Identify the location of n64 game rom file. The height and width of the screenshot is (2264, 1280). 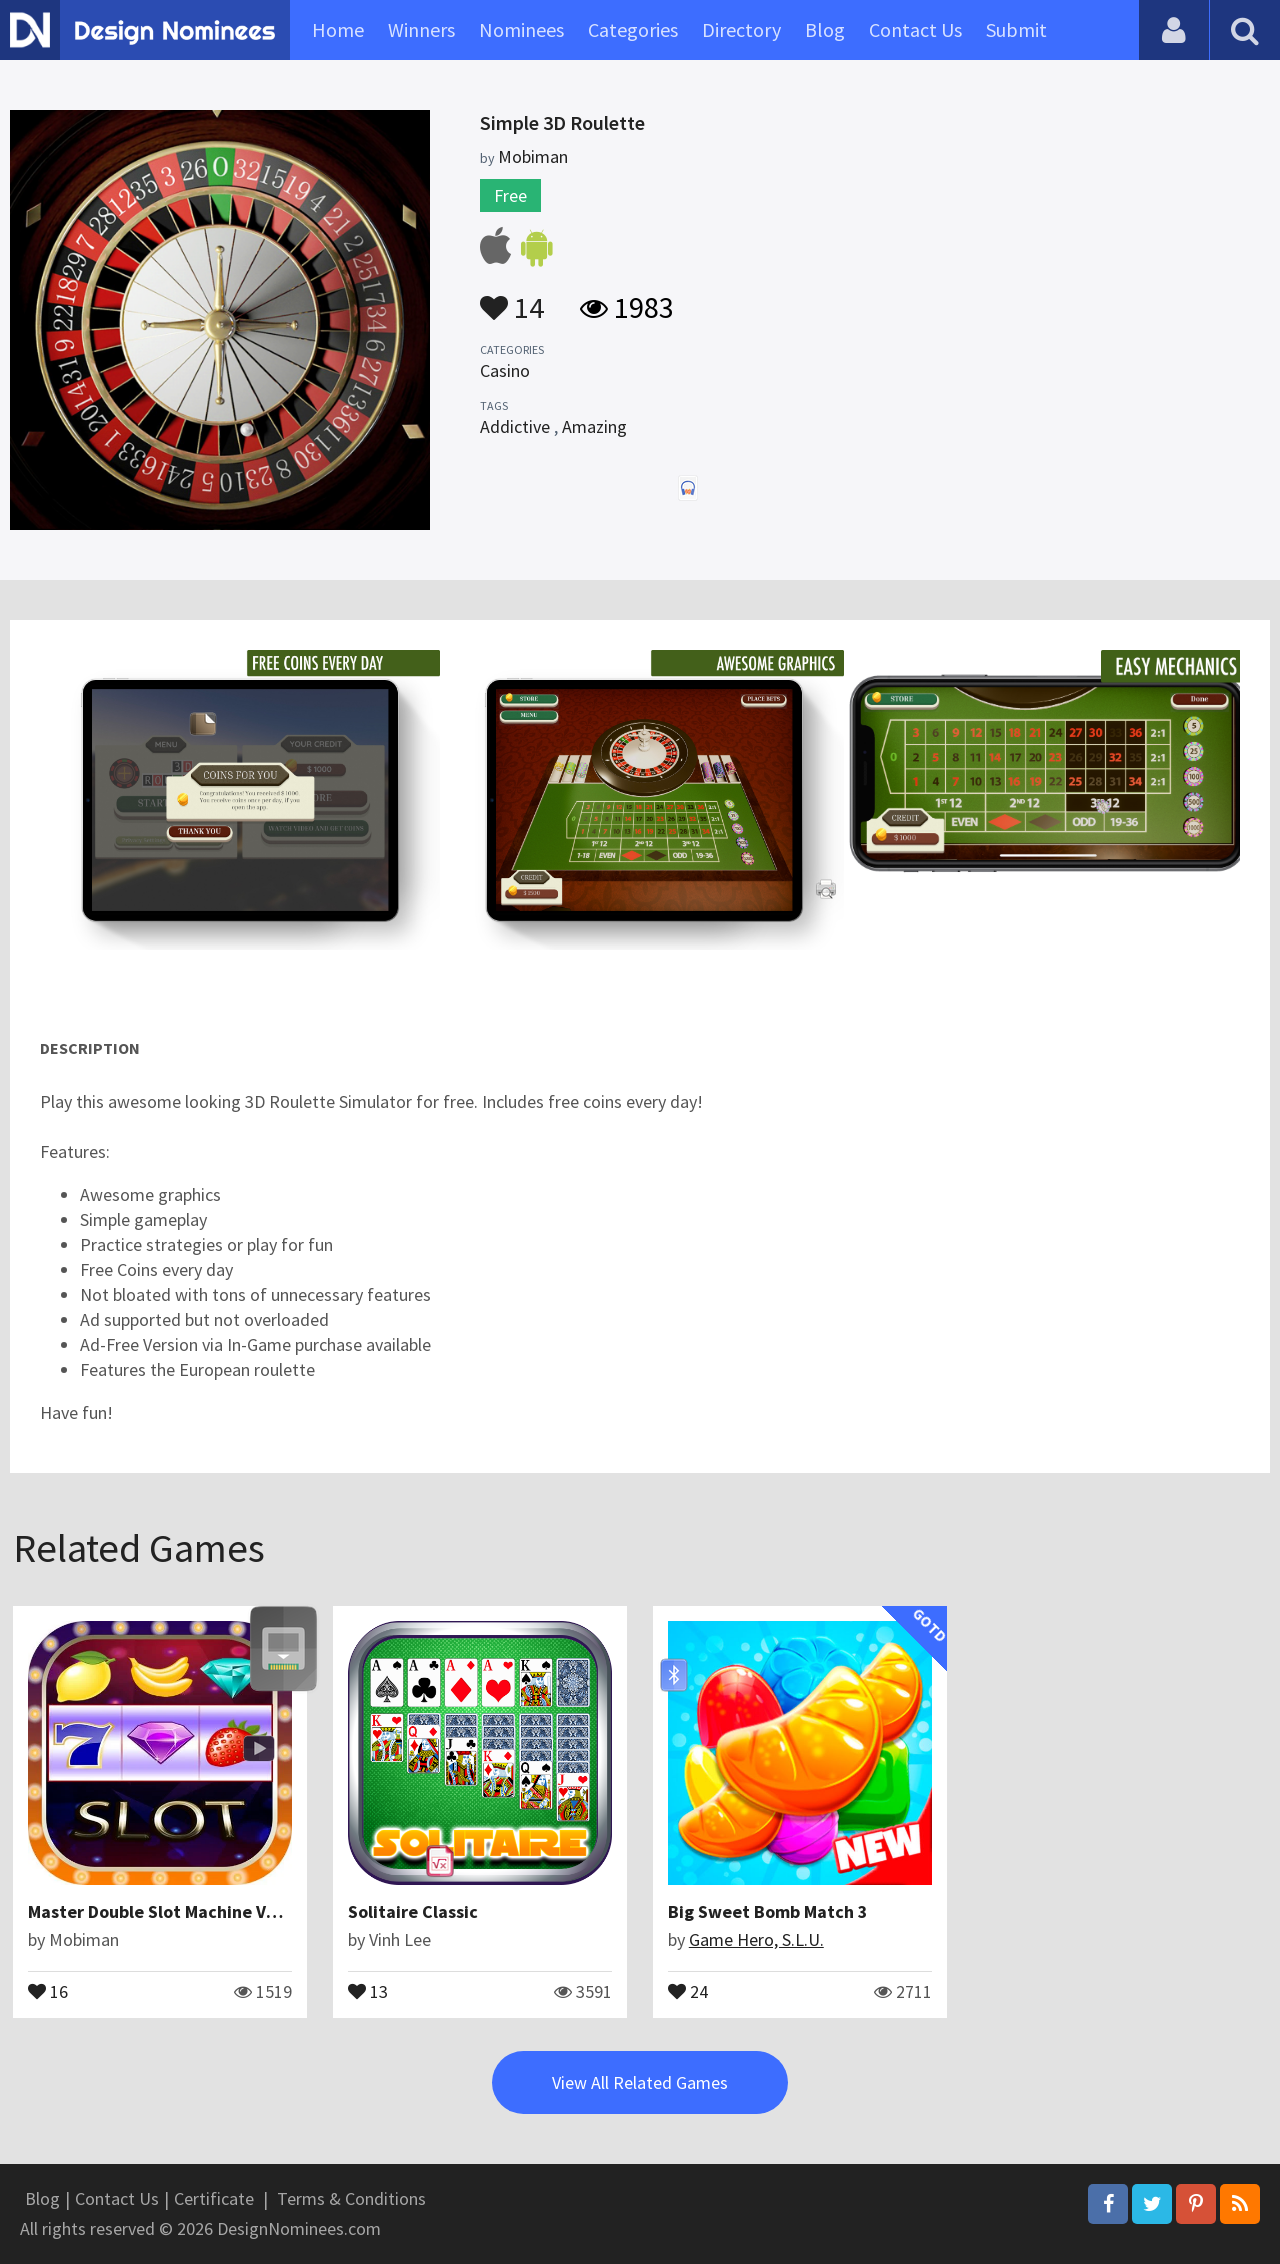
(283, 1648).